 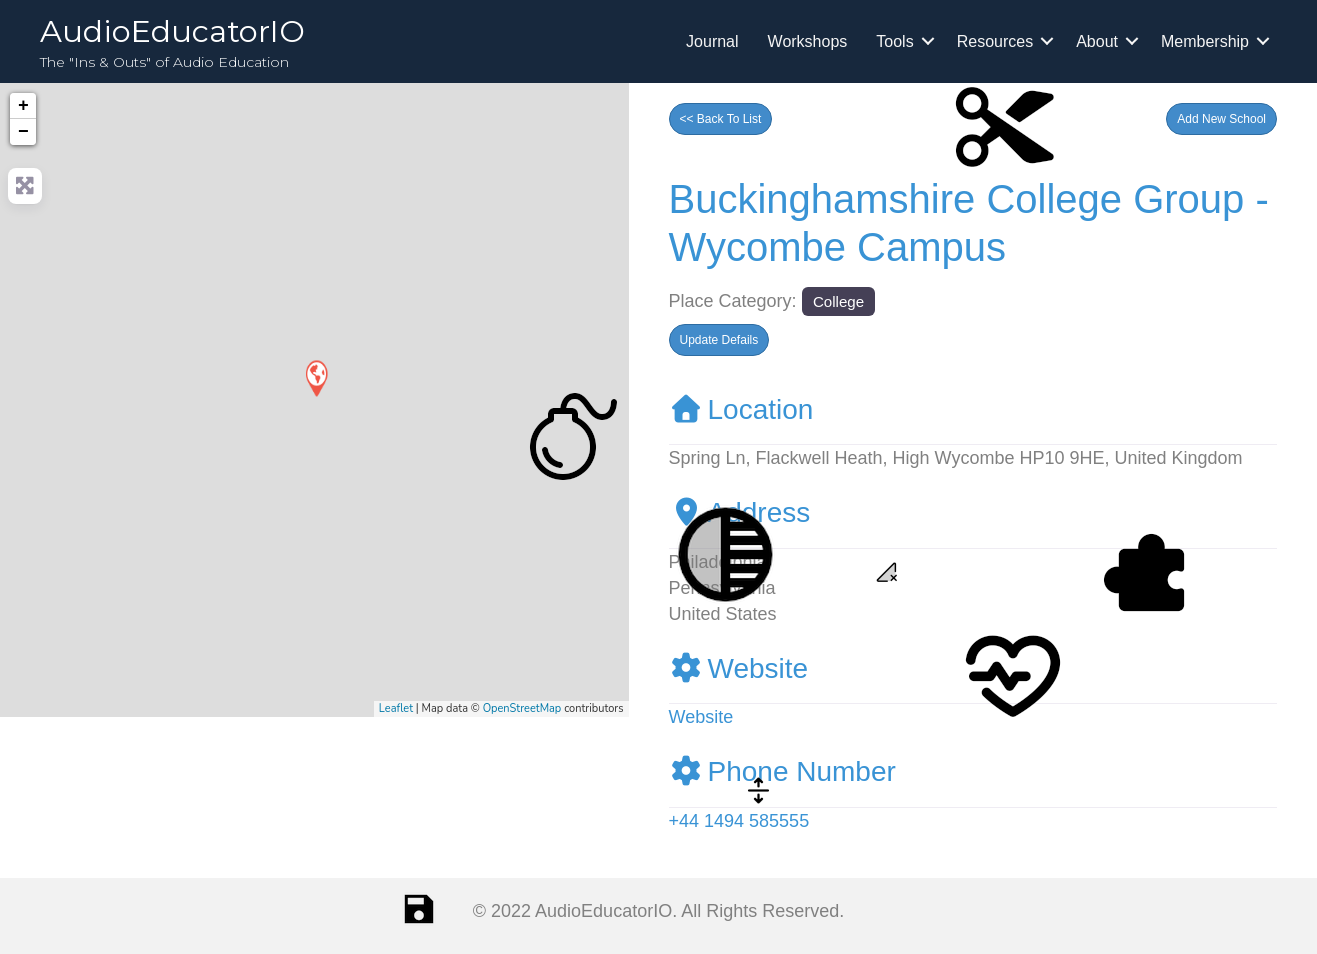 I want to click on expand content vertically, so click(x=758, y=790).